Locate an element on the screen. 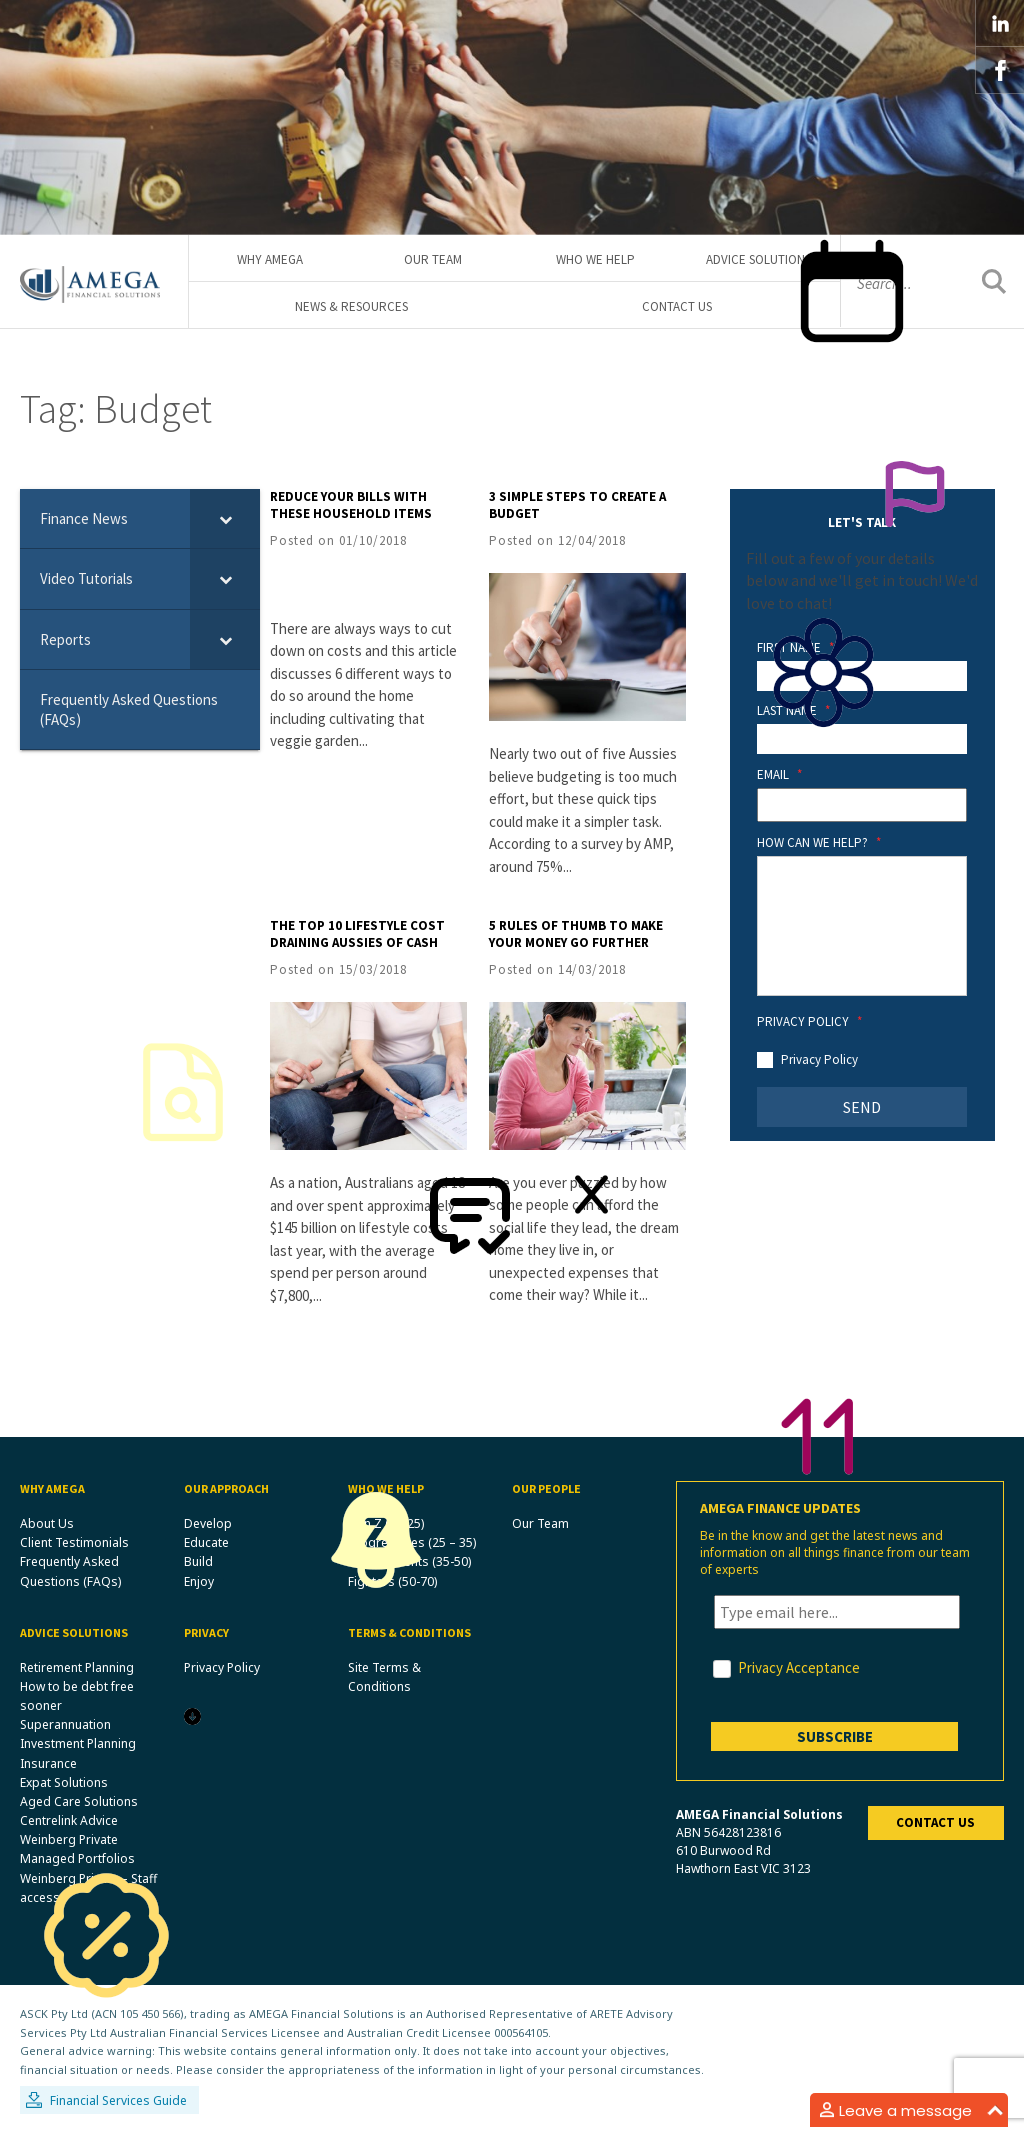  view available discounts or promotions is located at coordinates (106, 1935).